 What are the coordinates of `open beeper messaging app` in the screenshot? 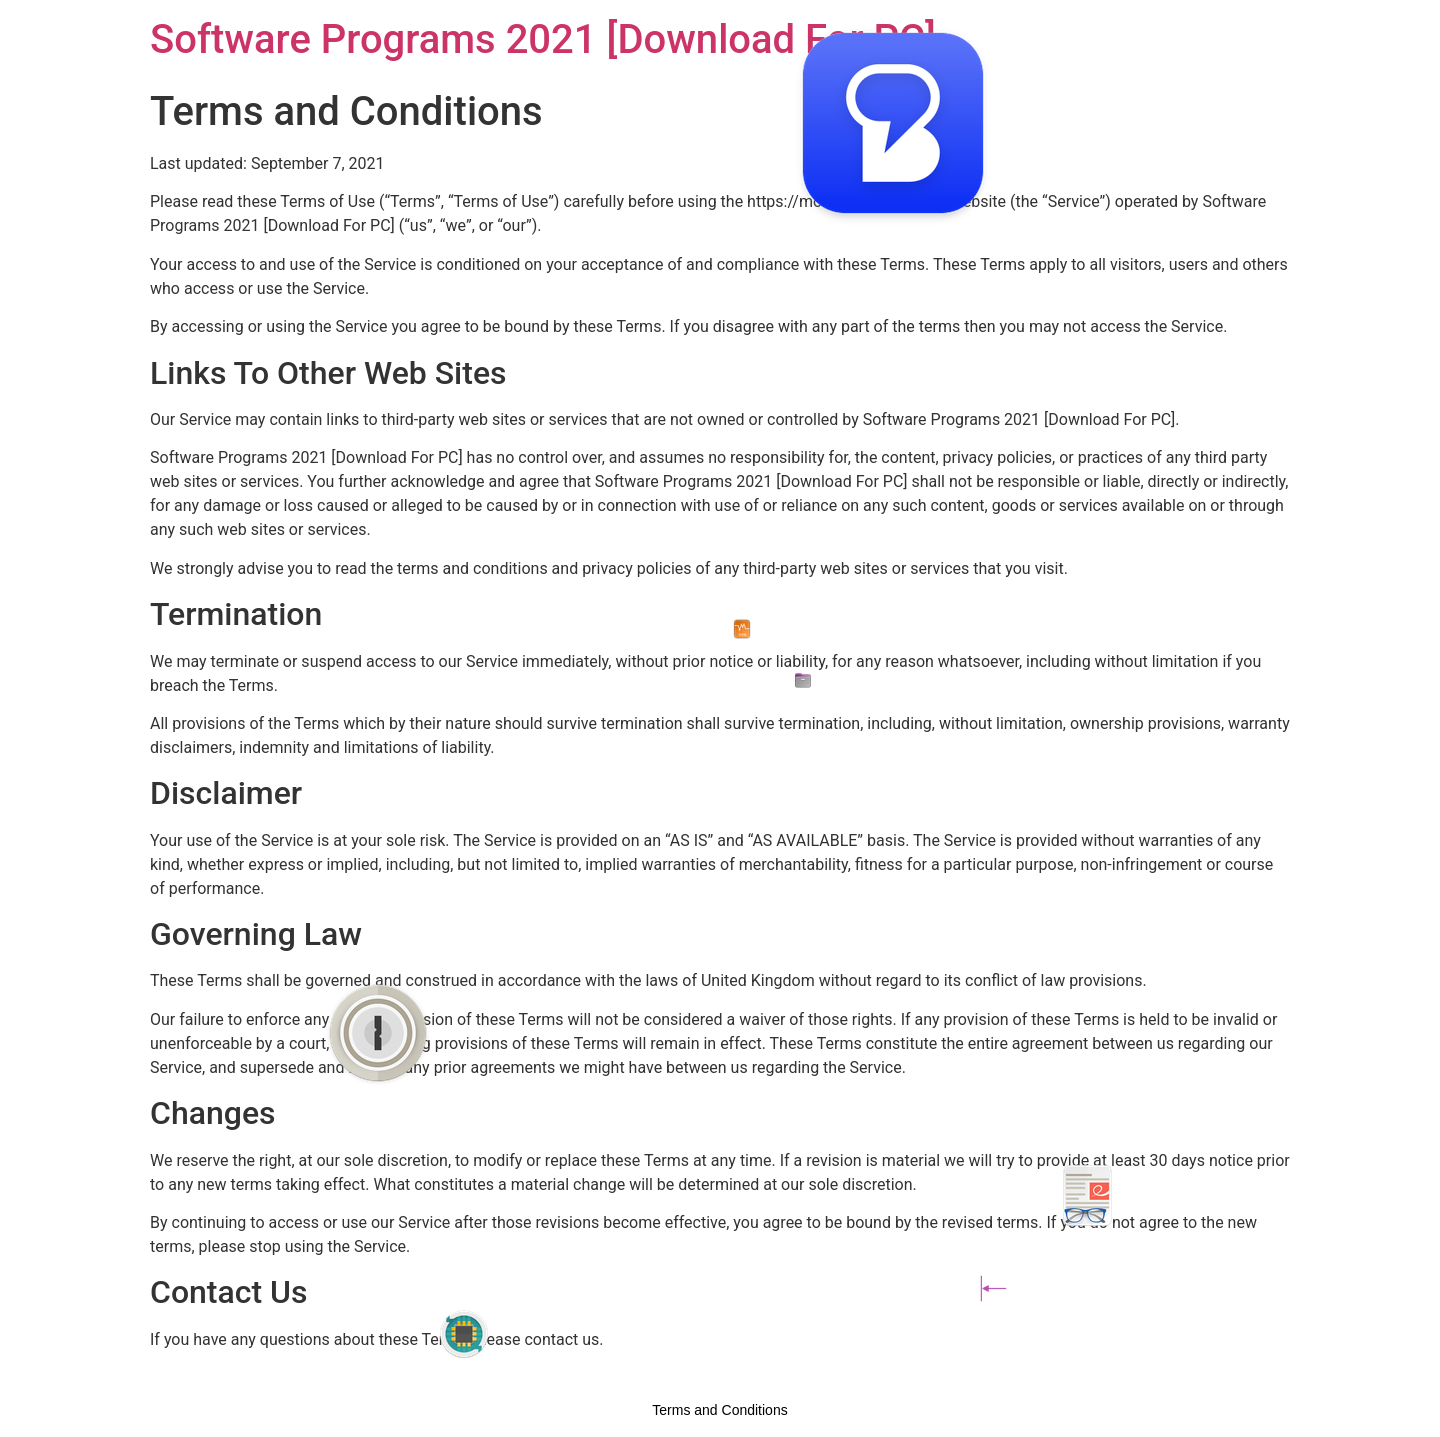 It's located at (893, 123).